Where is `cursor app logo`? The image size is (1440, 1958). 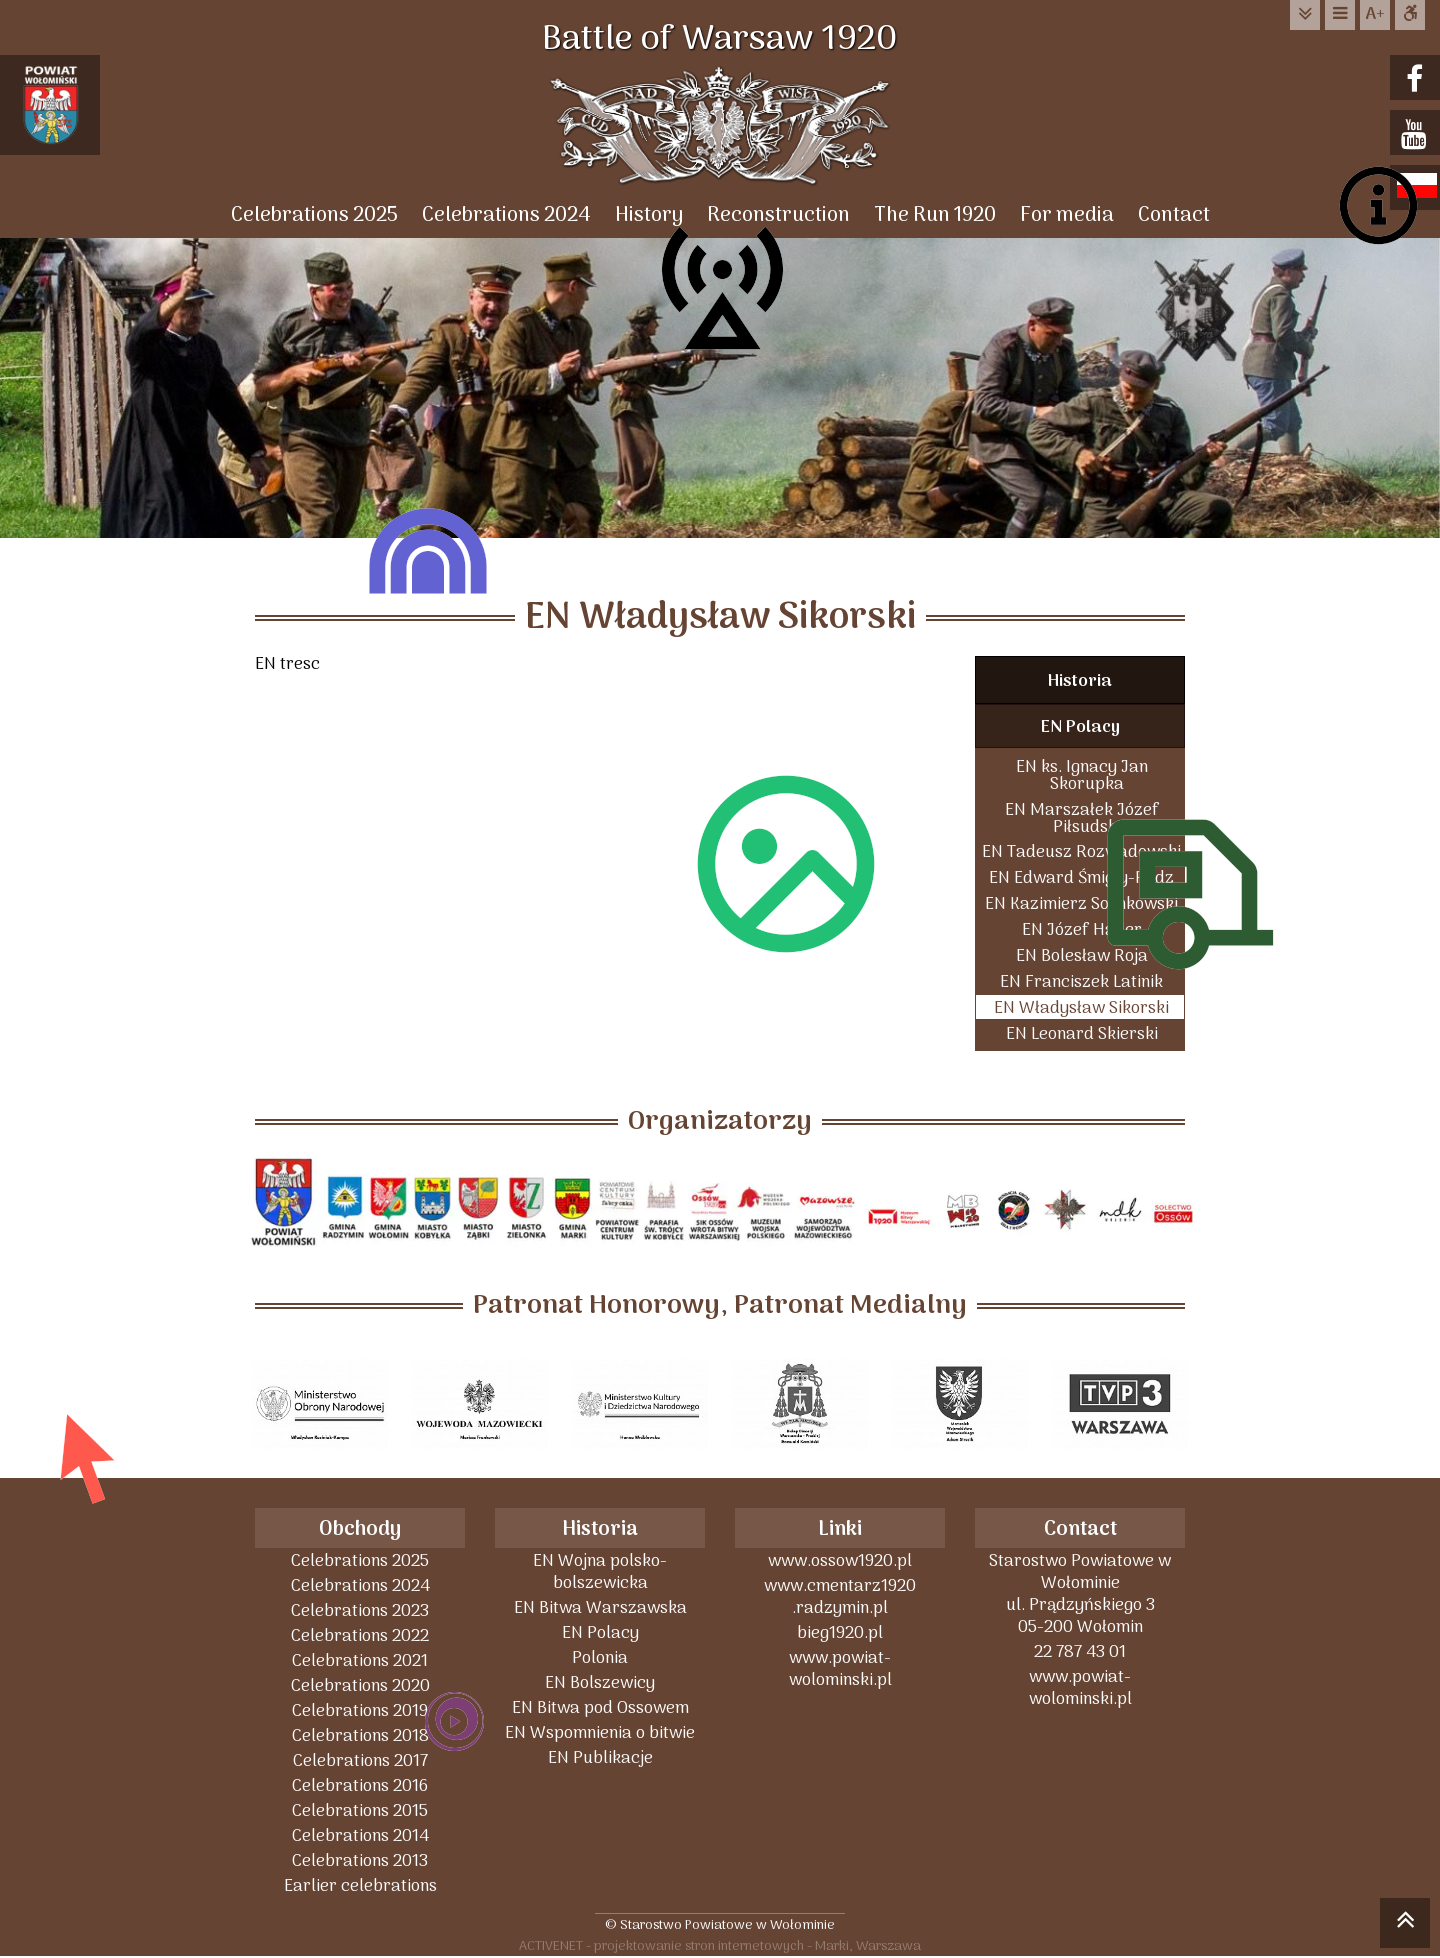 cursor app logo is located at coordinates (83, 1460).